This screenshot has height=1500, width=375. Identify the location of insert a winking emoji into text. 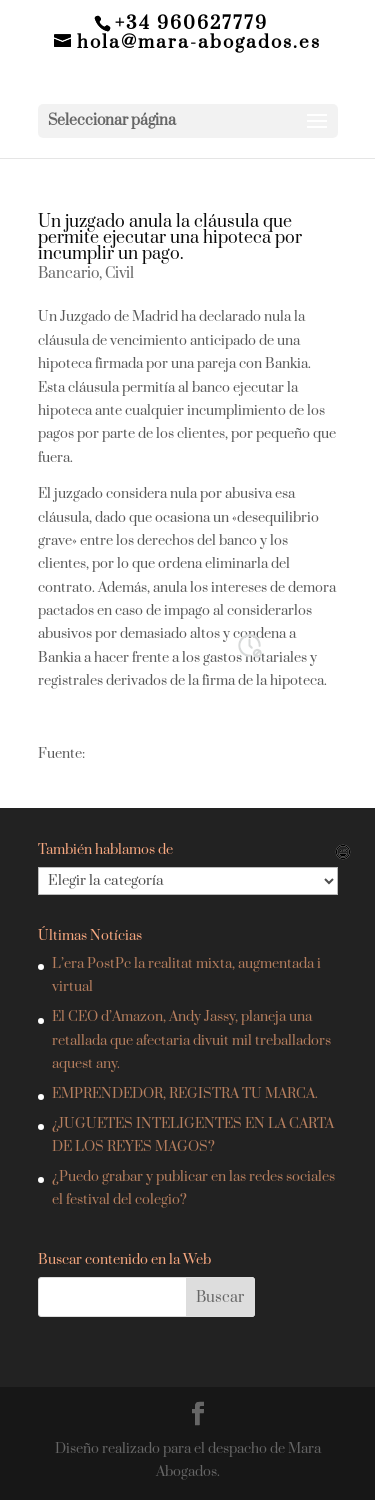
(343, 852).